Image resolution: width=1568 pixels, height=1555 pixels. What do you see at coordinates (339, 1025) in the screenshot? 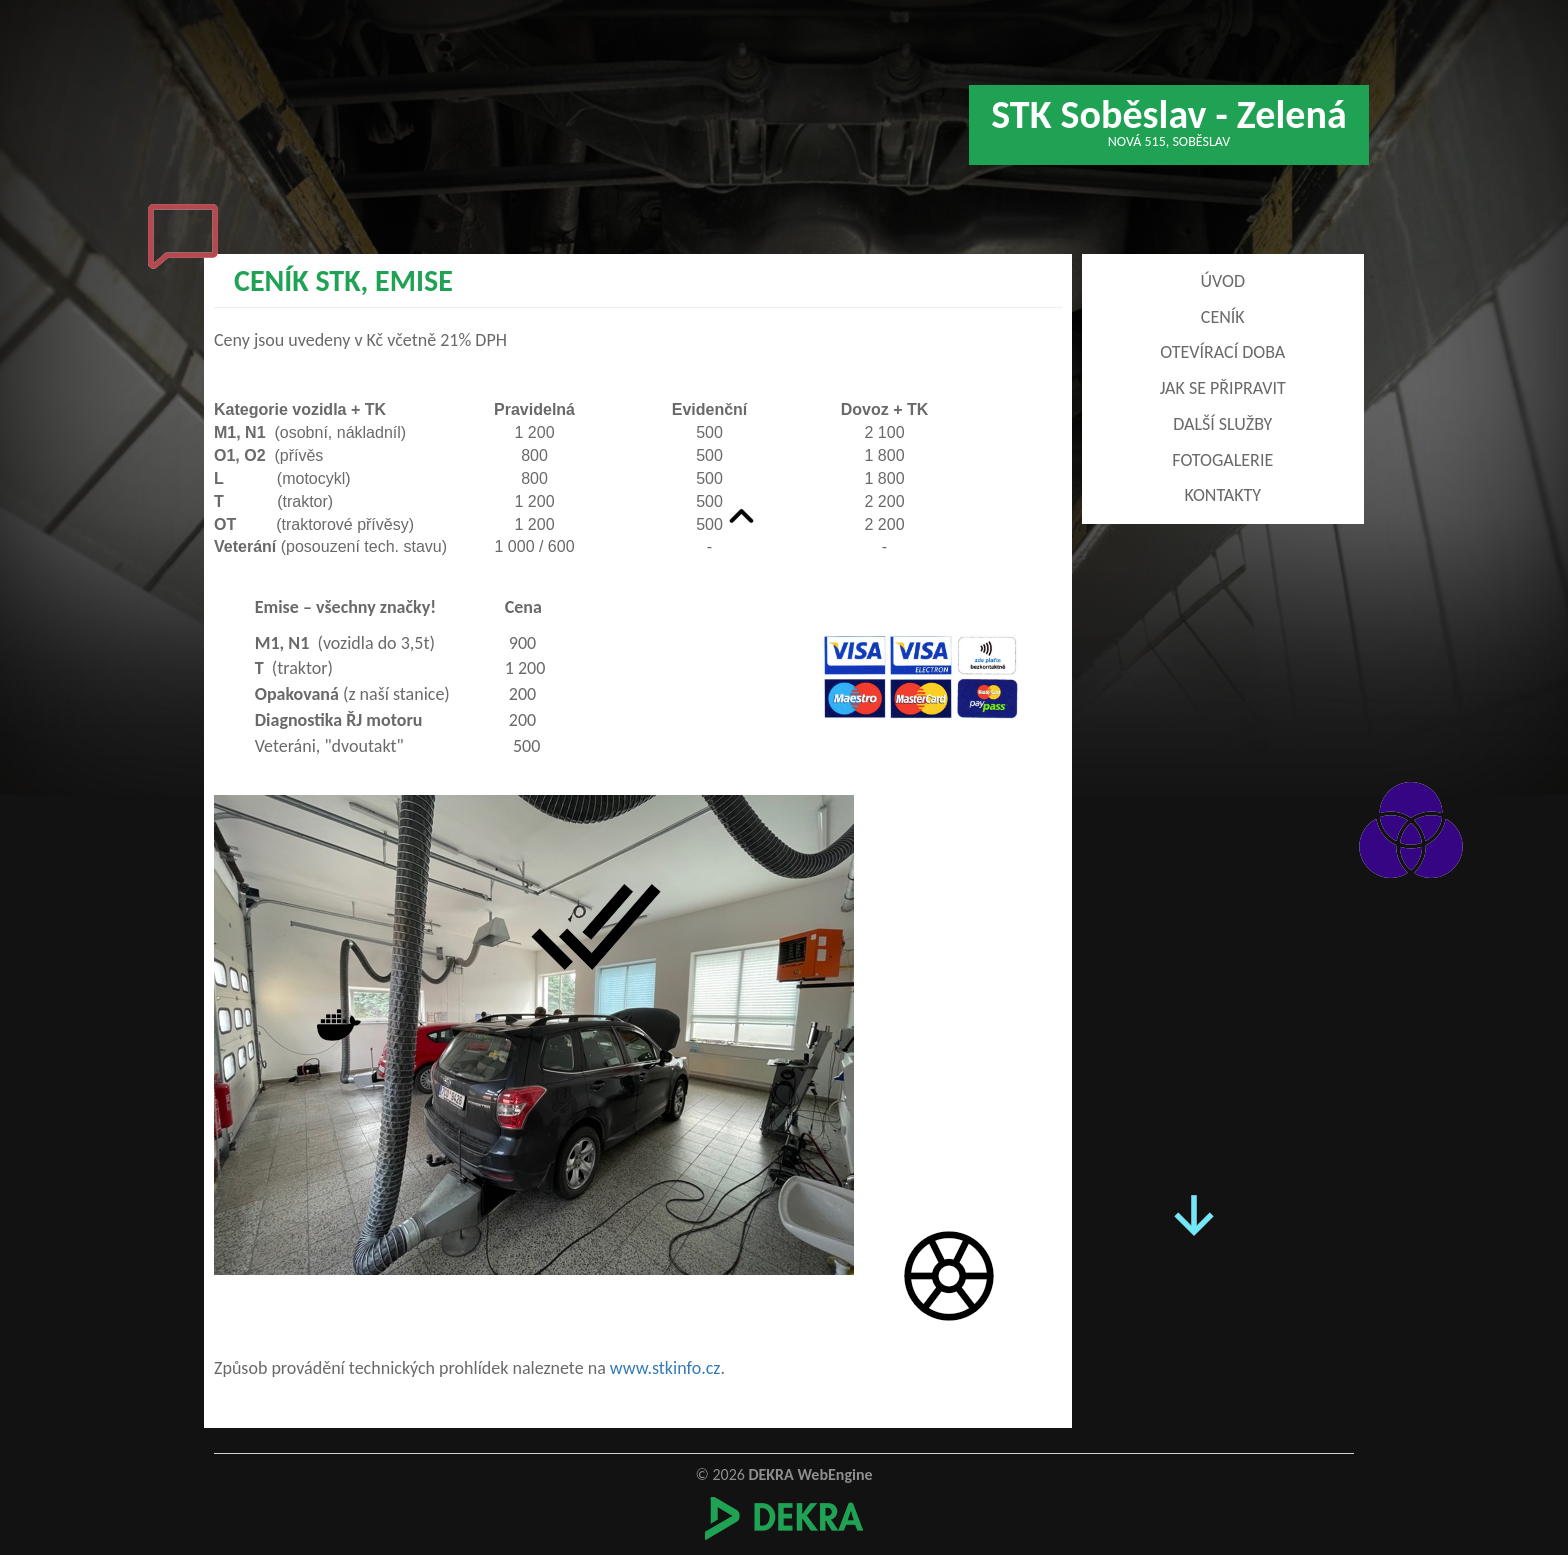
I see `docker container management` at bounding box center [339, 1025].